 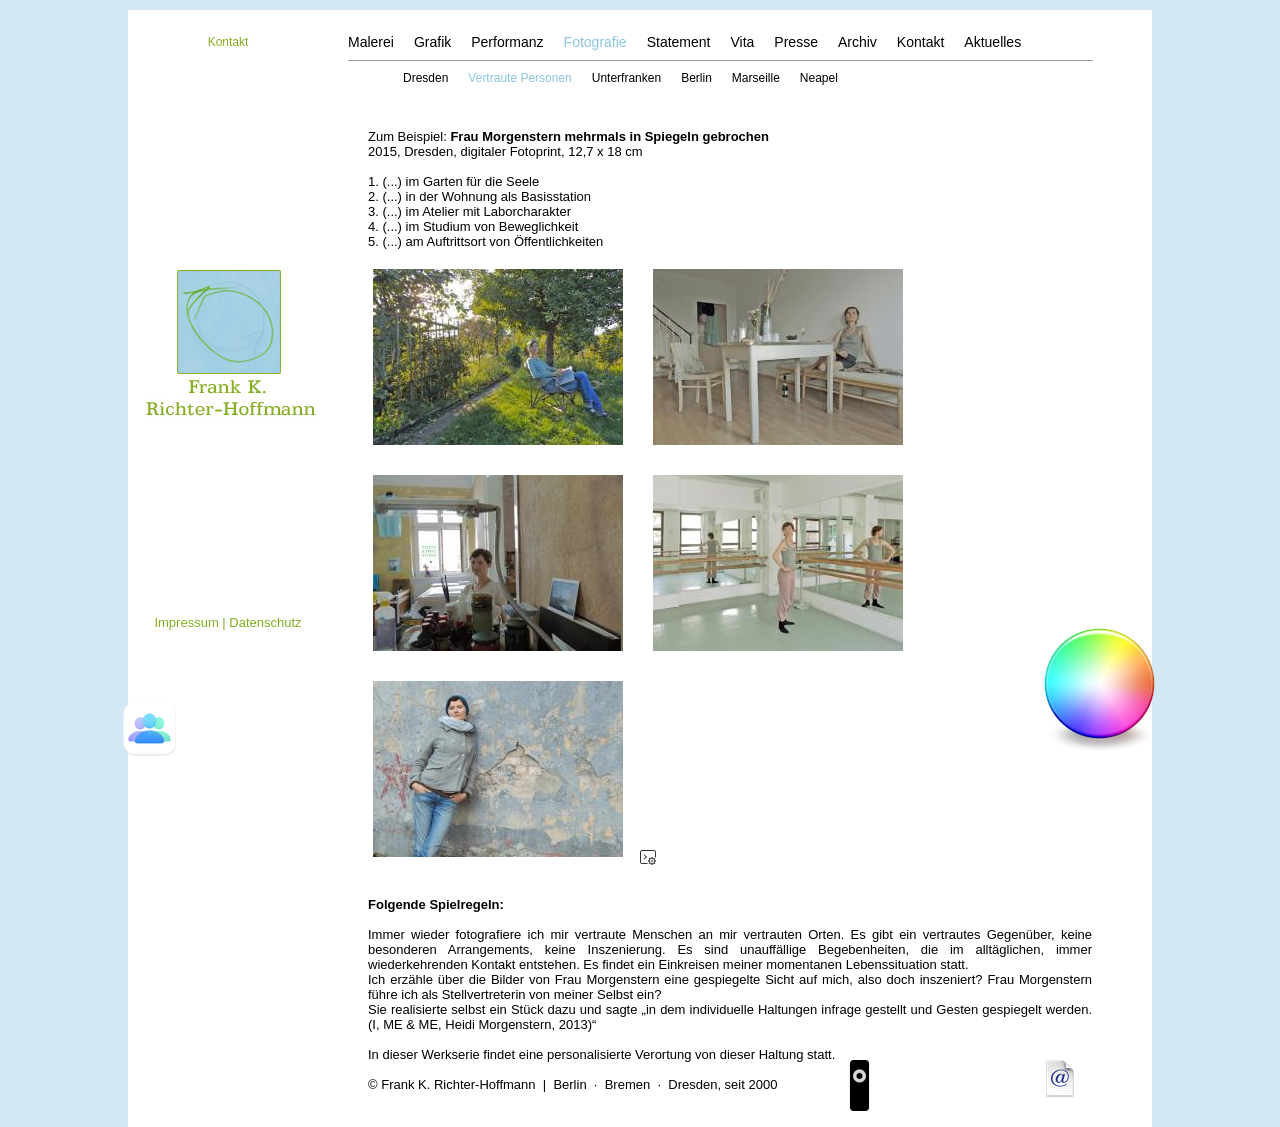 I want to click on customize profile background color, so click(x=1099, y=683).